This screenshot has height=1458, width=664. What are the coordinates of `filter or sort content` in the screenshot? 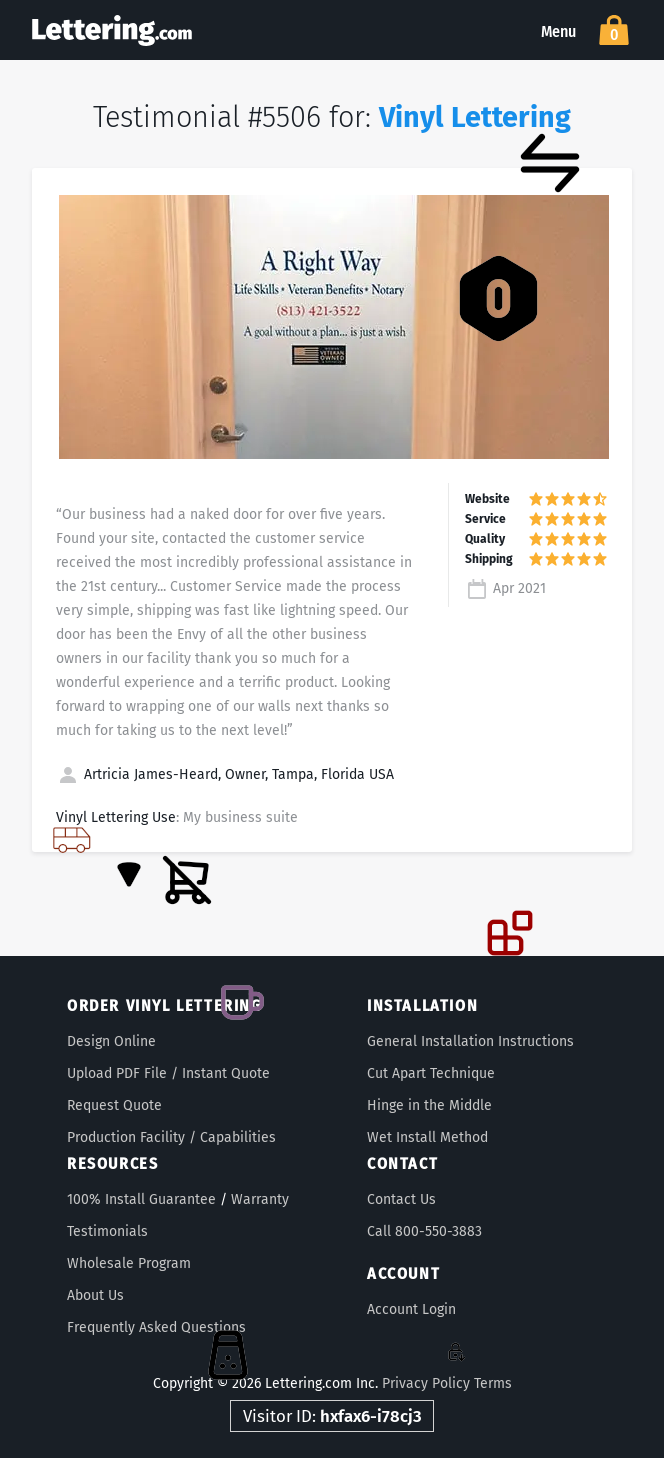 It's located at (129, 875).